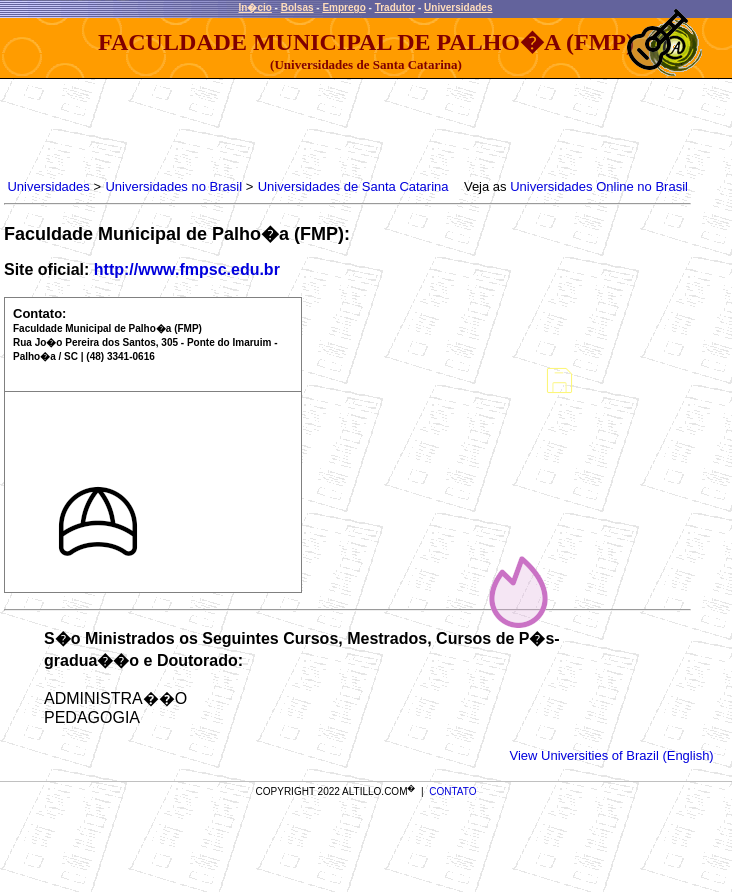  Describe the element at coordinates (559, 380) in the screenshot. I see `save current file or document` at that location.